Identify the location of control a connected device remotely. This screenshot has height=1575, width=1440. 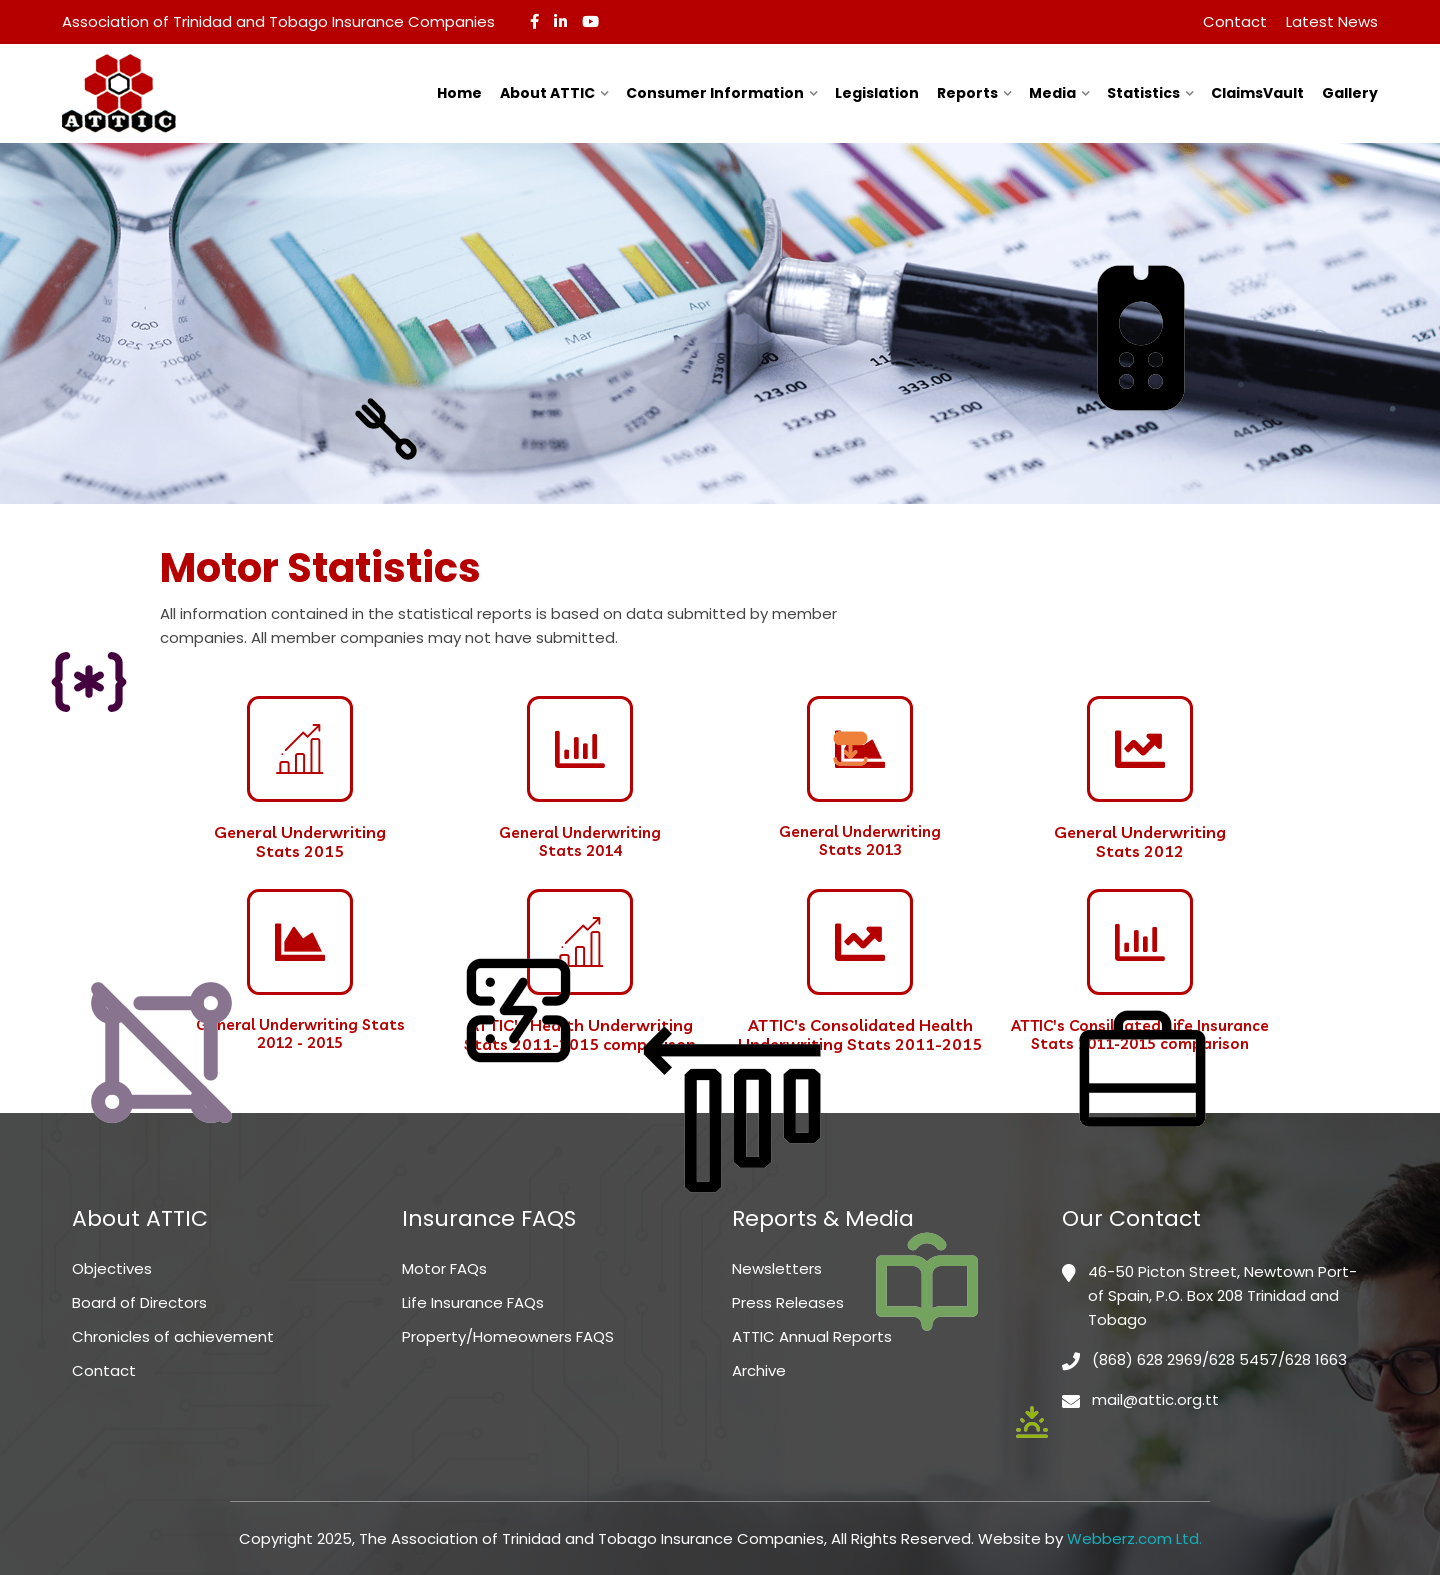
(1141, 338).